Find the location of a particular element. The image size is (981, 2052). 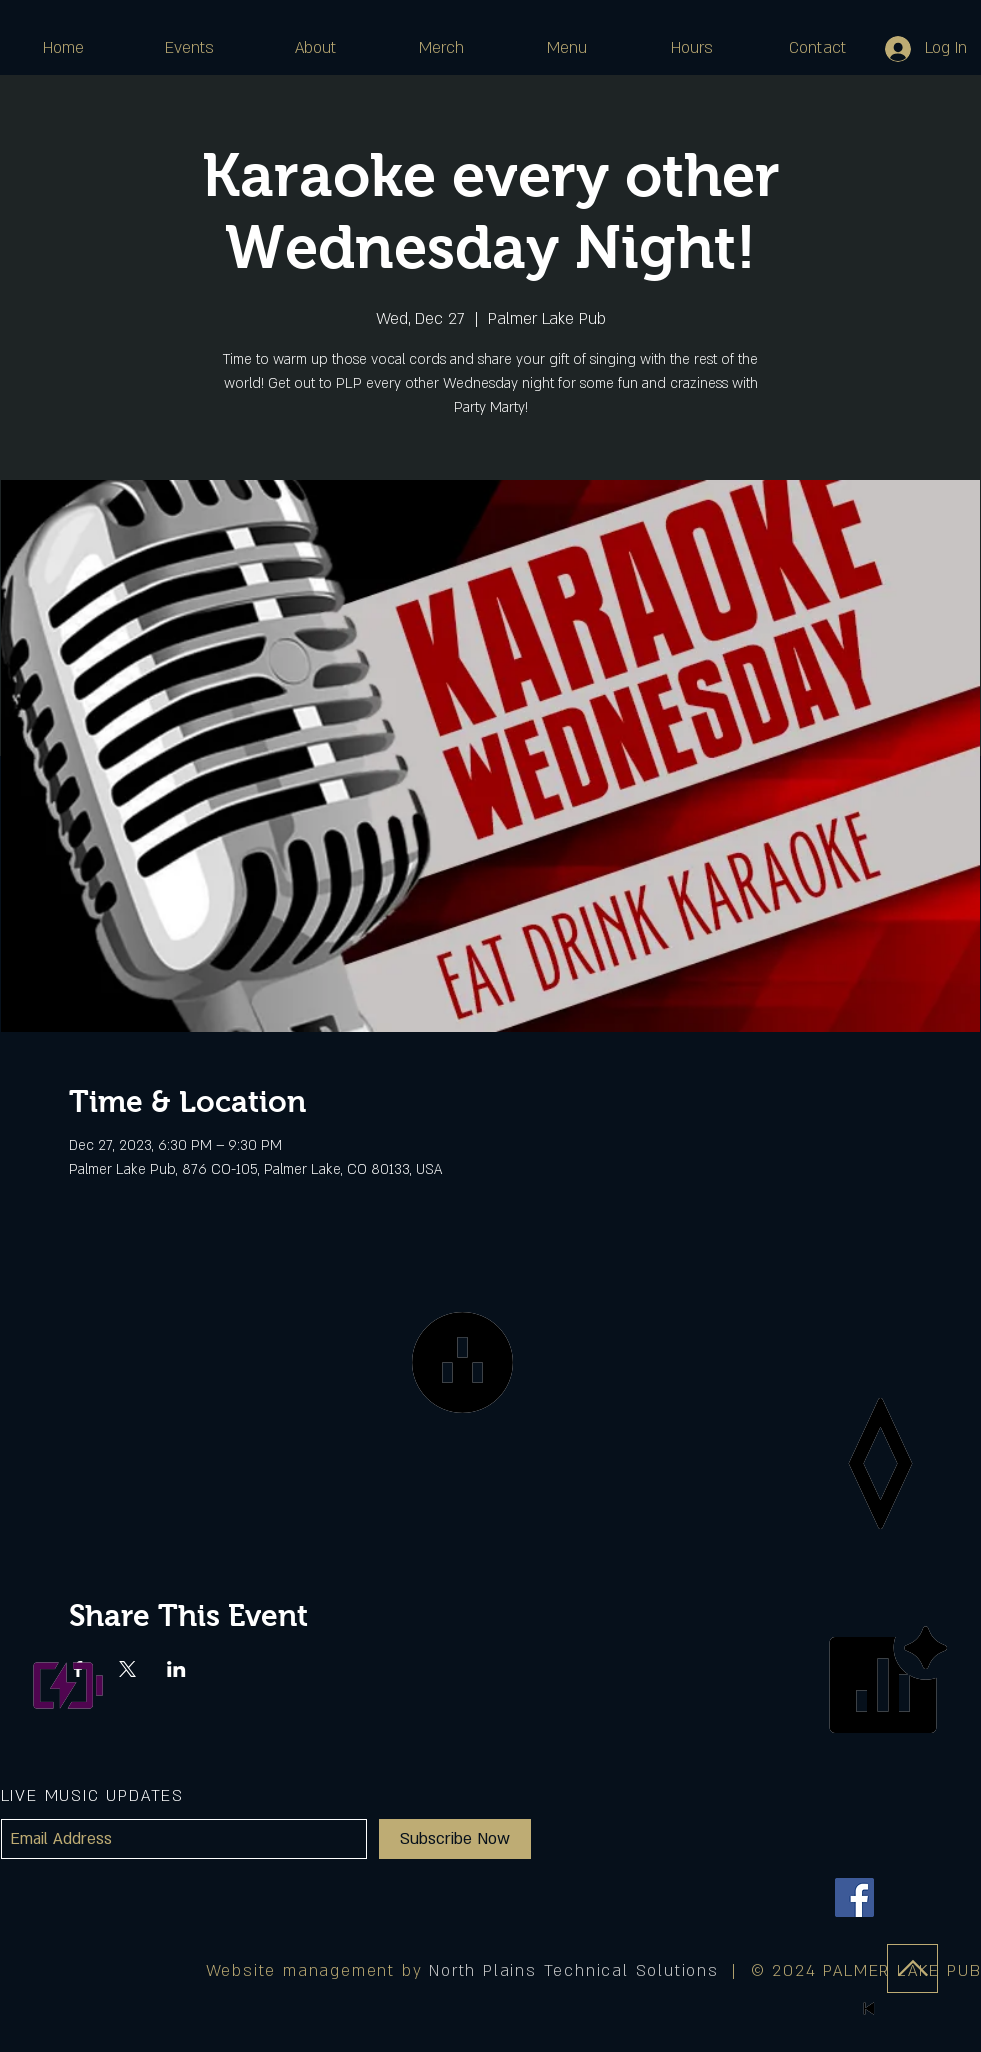

view AI-powered analytics dashboard is located at coordinates (883, 1685).